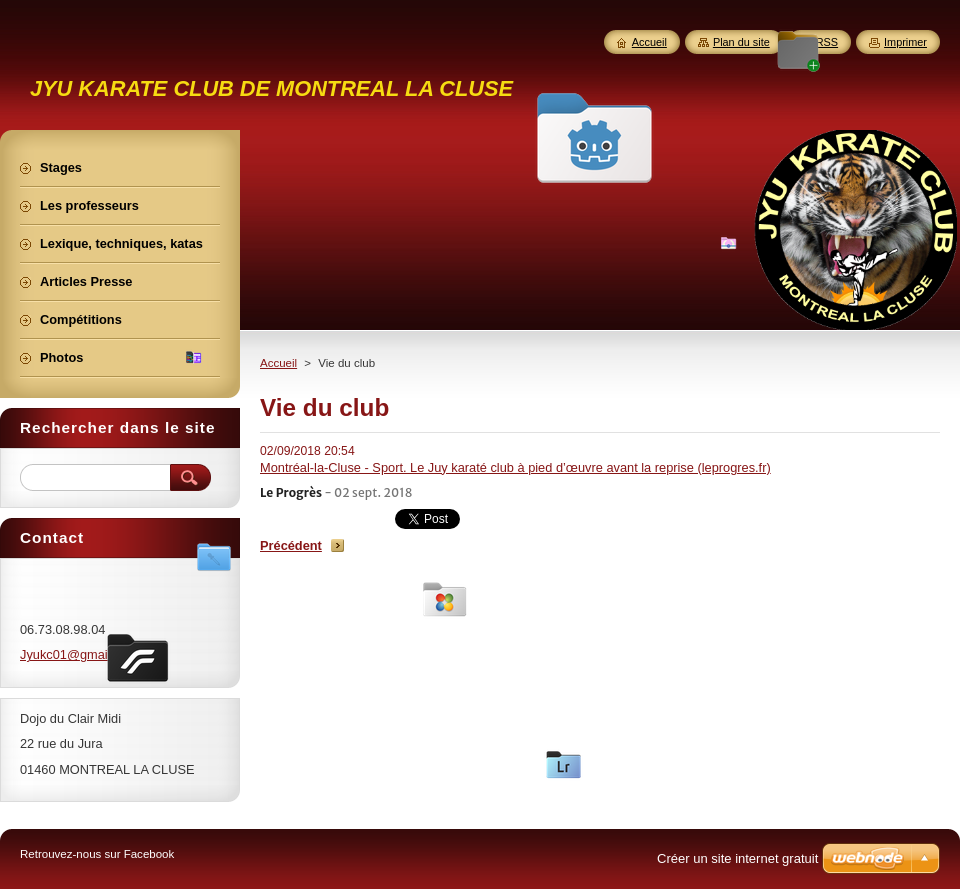  What do you see at coordinates (798, 50) in the screenshot?
I see `create a new folder` at bounding box center [798, 50].